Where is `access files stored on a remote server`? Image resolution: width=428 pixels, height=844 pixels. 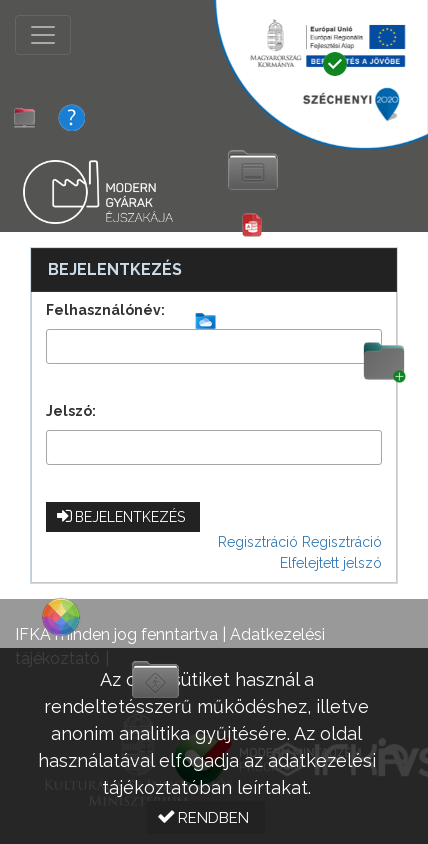
access files stored on a remote server is located at coordinates (24, 117).